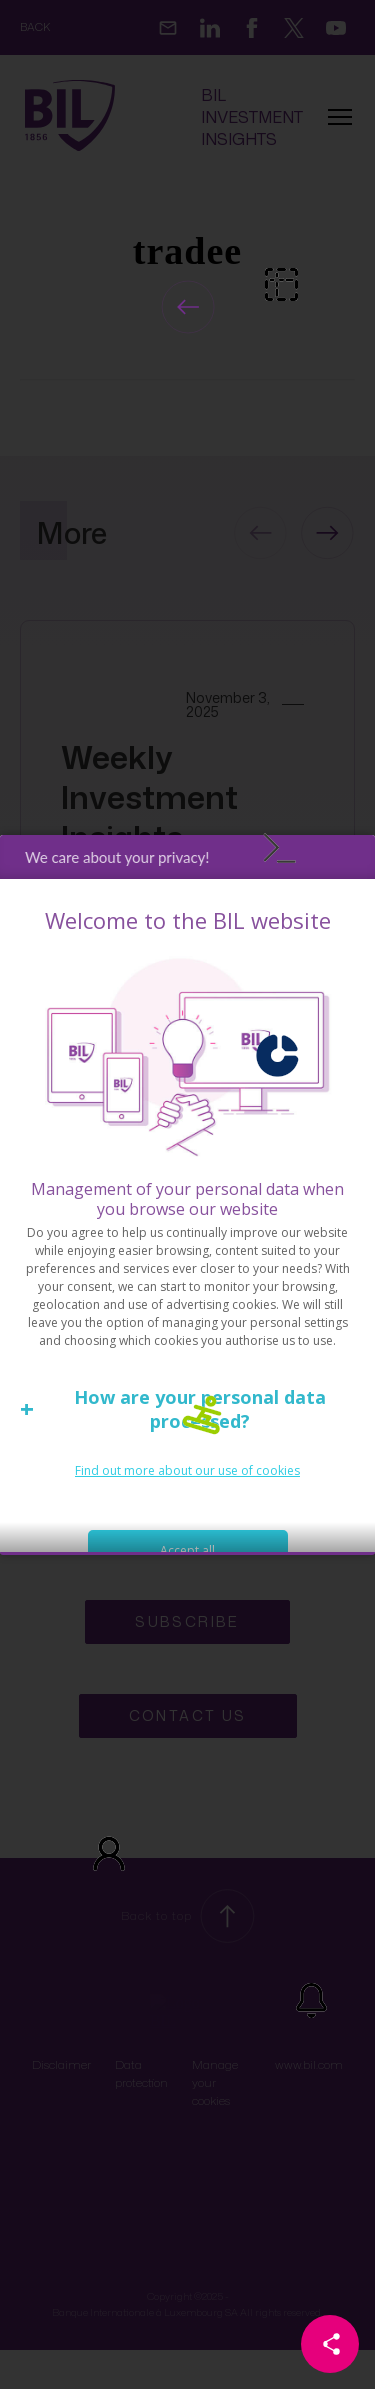 The image size is (375, 2389). Describe the element at coordinates (109, 1855) in the screenshot. I see `view your profile` at that location.